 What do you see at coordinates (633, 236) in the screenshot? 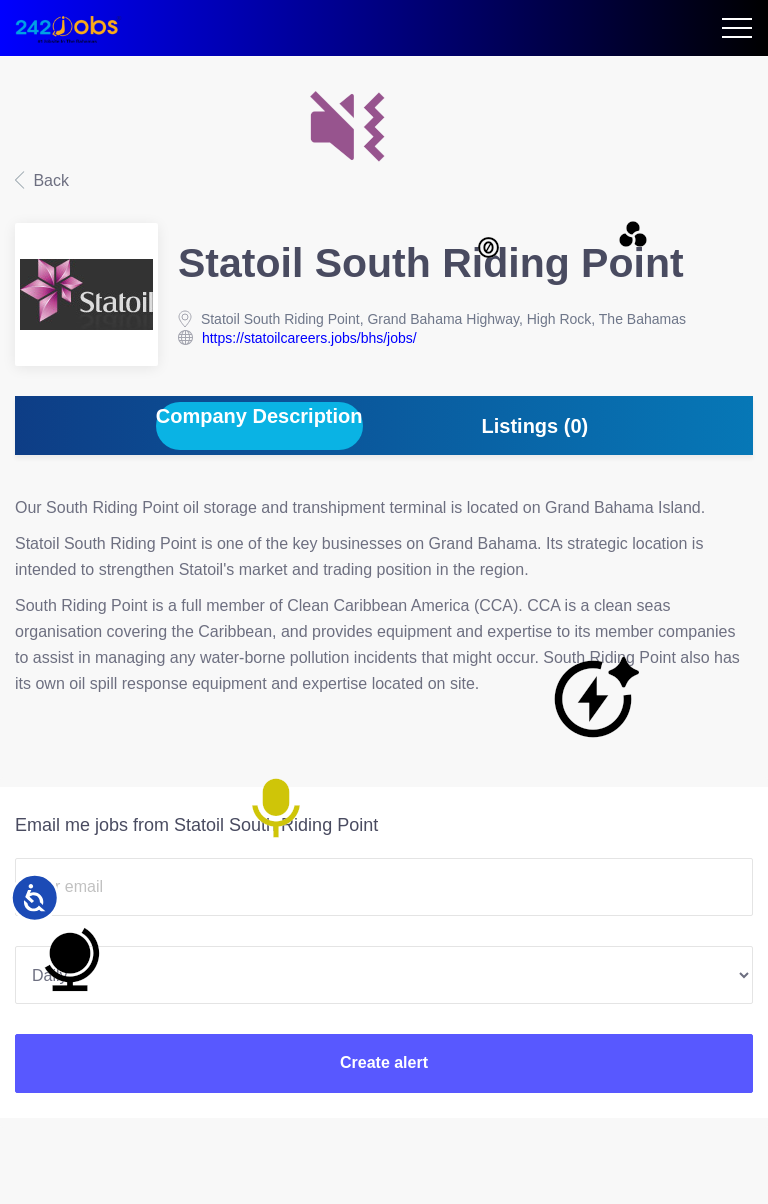
I see `apply color filter to image` at bounding box center [633, 236].